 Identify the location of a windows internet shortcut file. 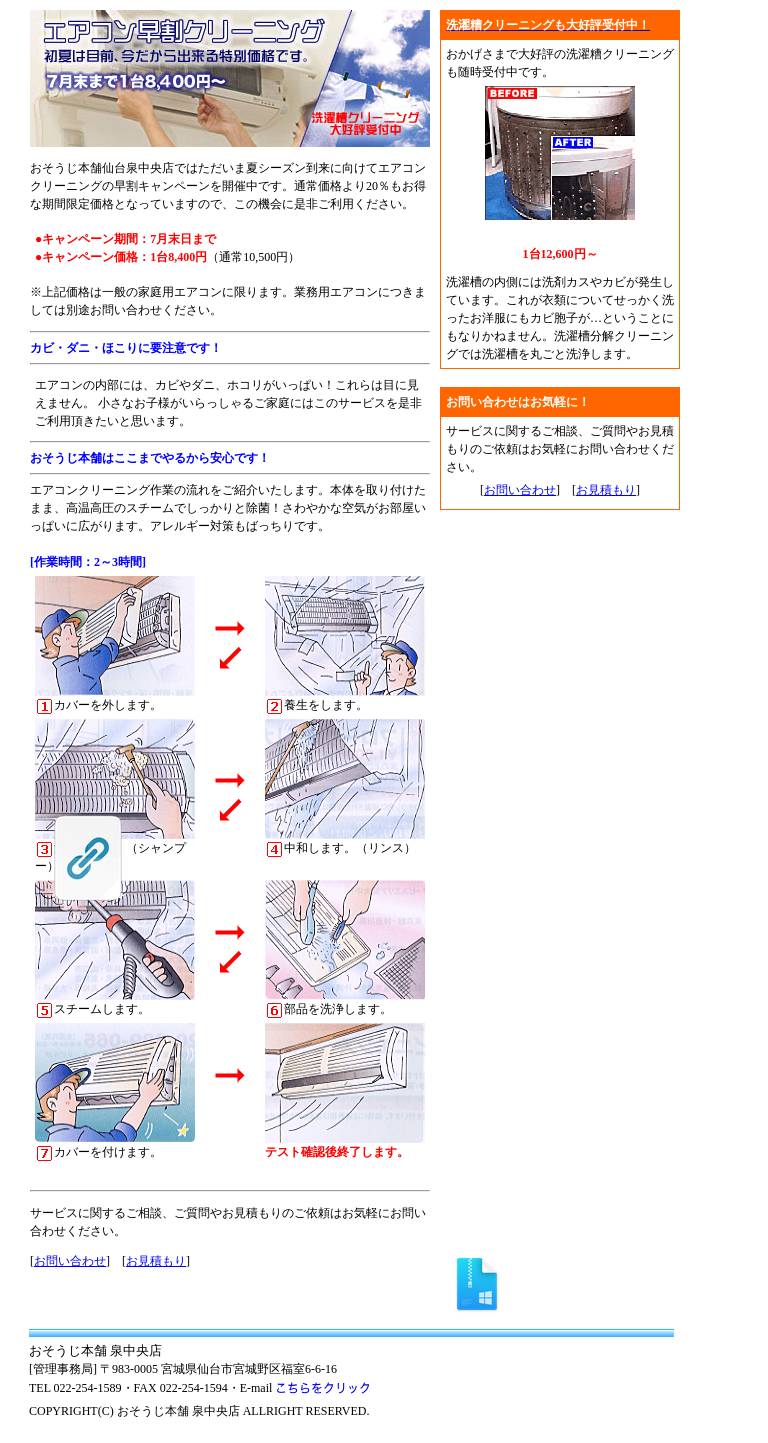
(88, 858).